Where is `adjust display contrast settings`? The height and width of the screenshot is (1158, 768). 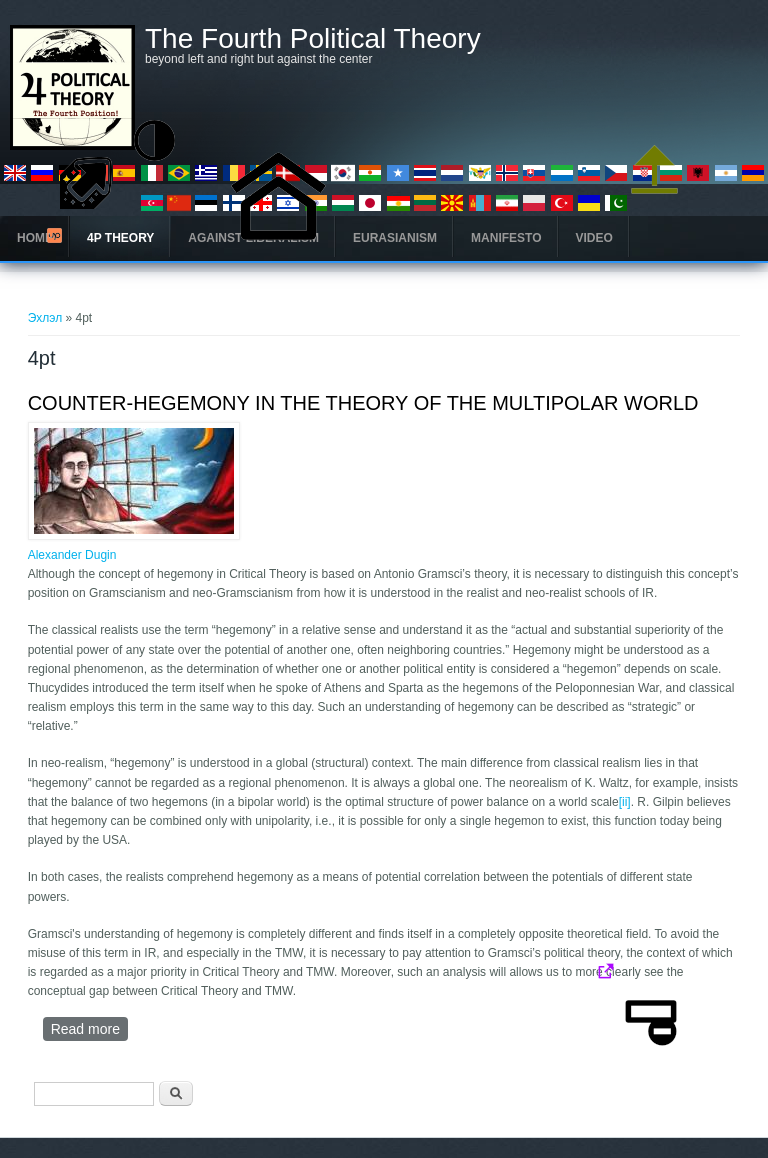 adjust display contrast settings is located at coordinates (154, 140).